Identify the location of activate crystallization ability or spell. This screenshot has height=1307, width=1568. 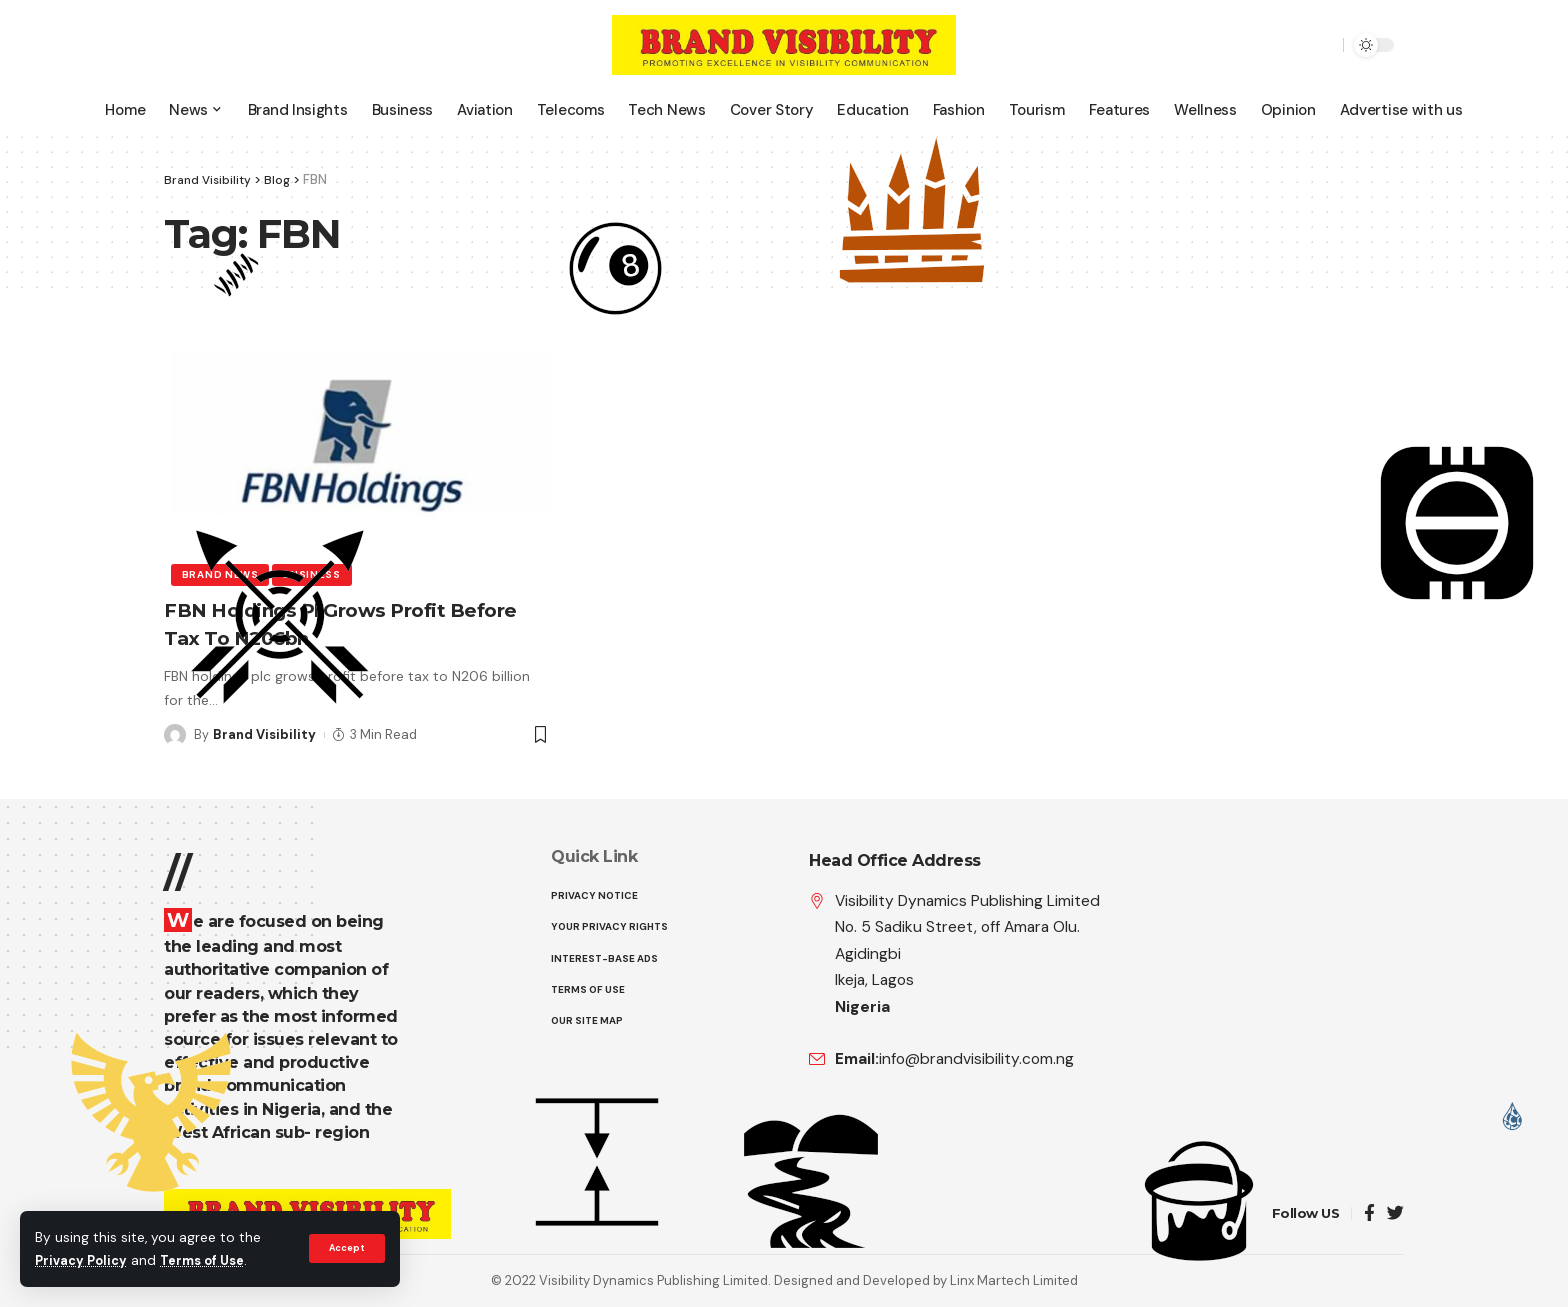
(1512, 1115).